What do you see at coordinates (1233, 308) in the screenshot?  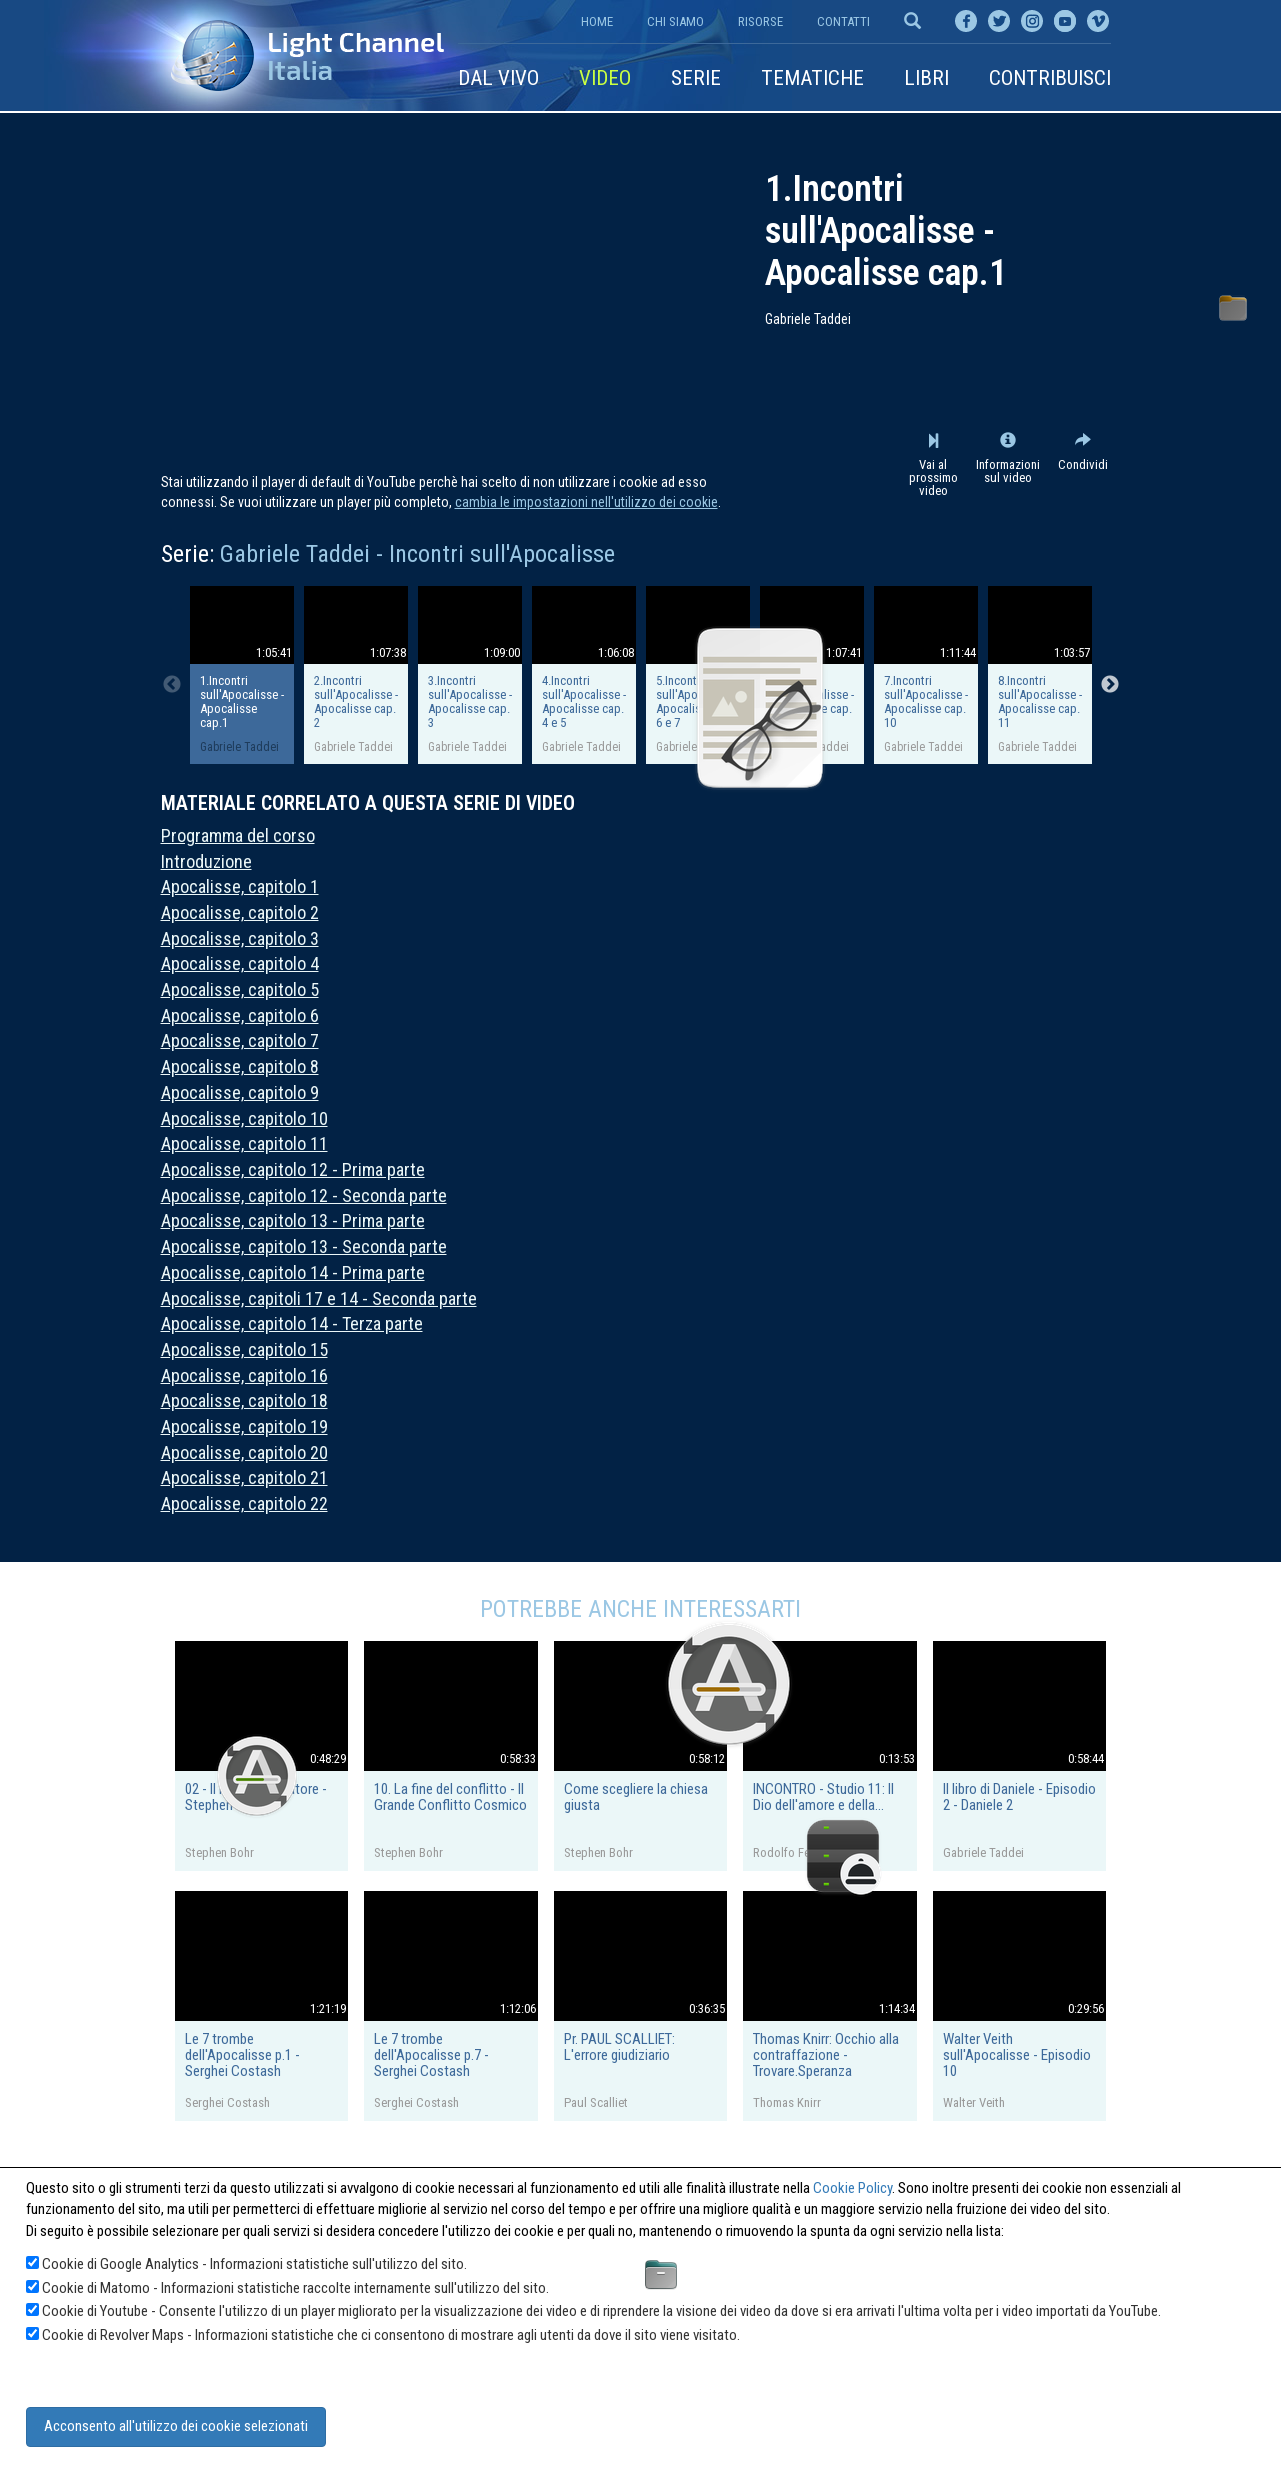 I see `open a folder to view its contents` at bounding box center [1233, 308].